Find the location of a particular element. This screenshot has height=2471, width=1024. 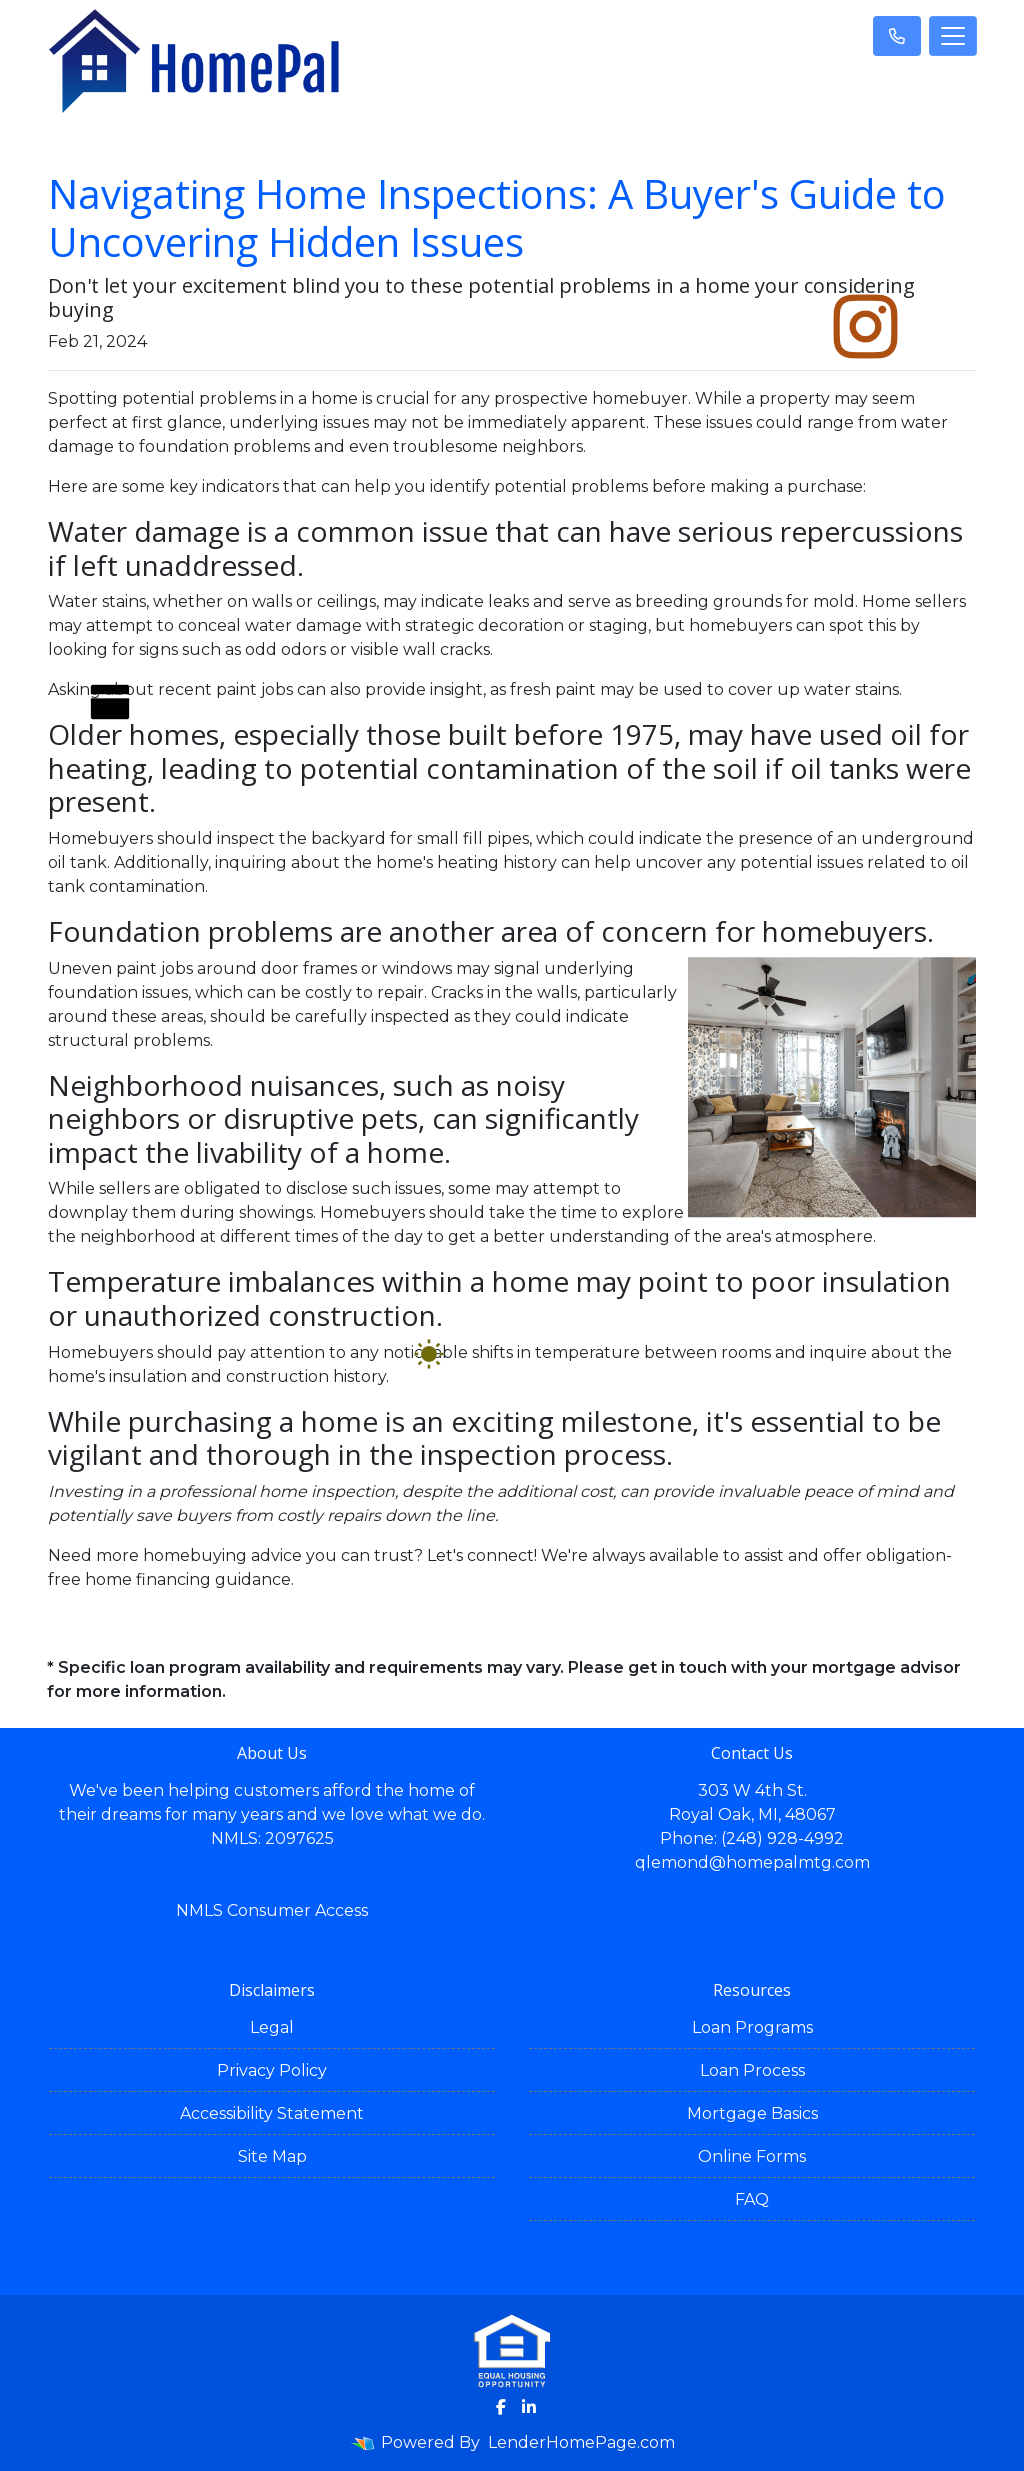

switch to light mode is located at coordinates (429, 1354).